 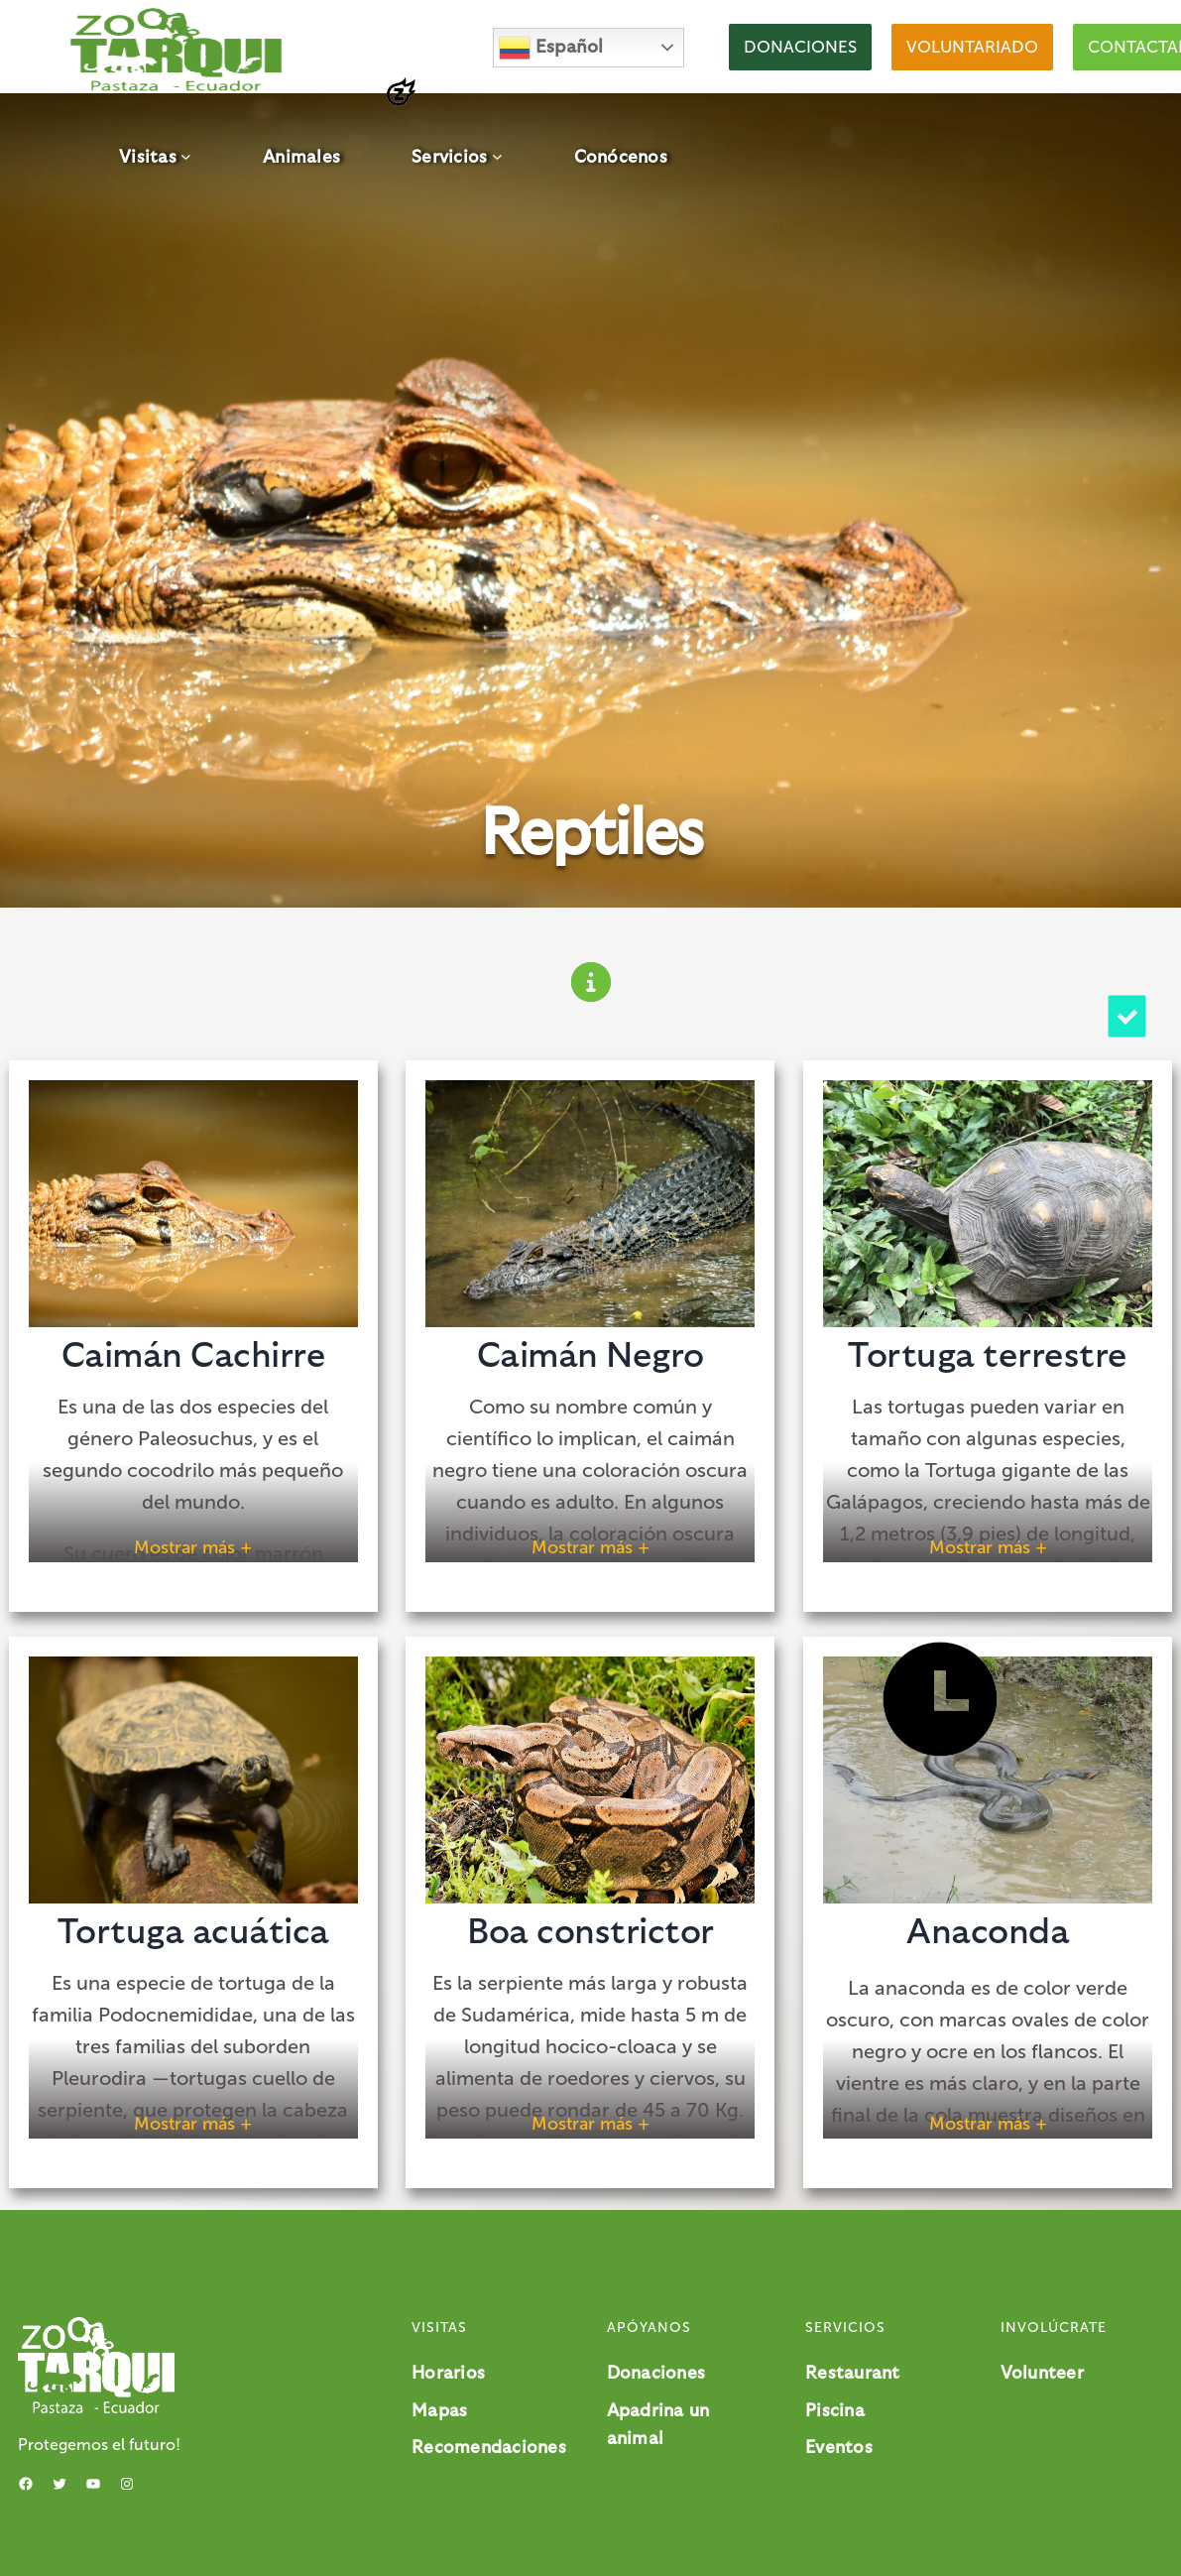 I want to click on mark task as complete, so click(x=1126, y=1016).